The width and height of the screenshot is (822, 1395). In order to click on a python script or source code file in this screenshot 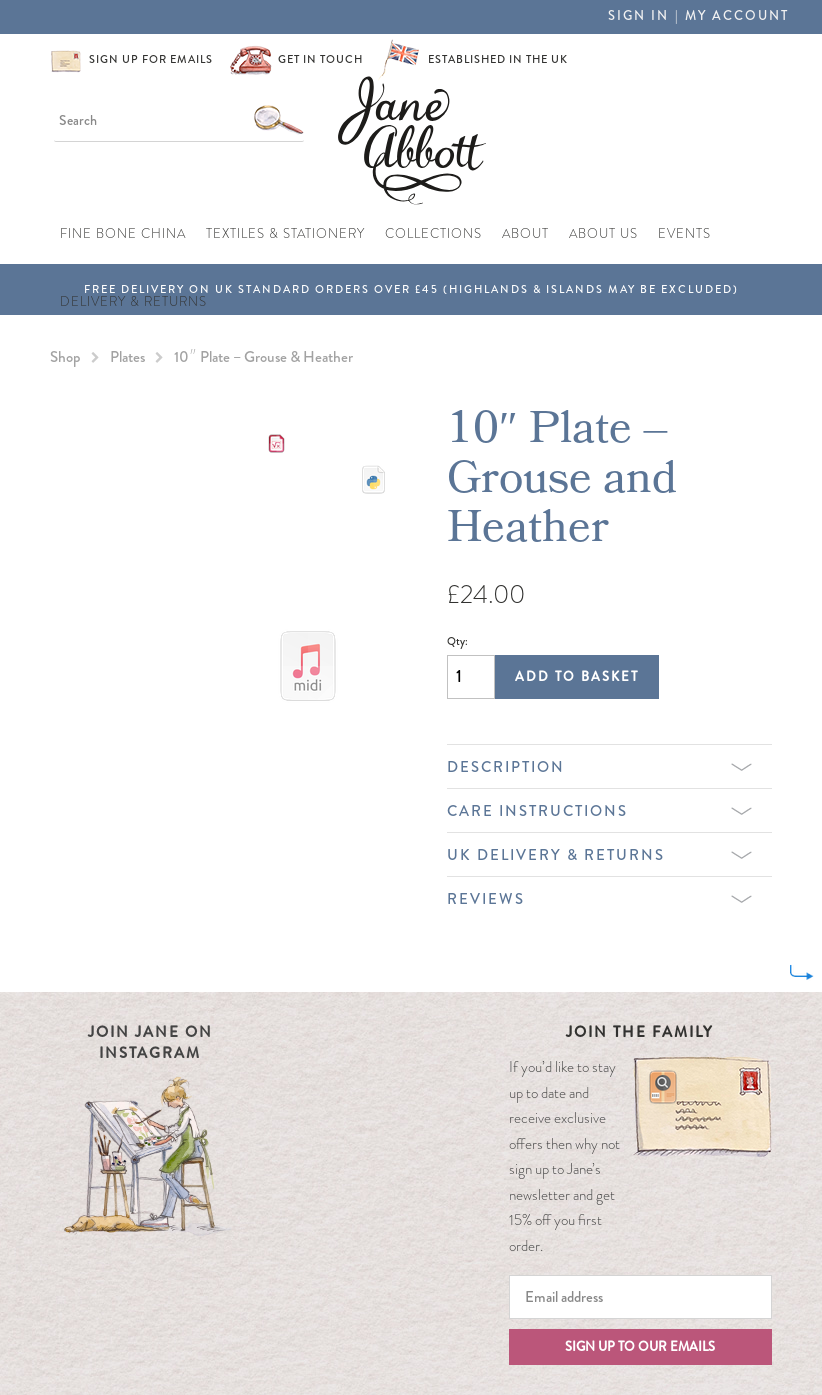, I will do `click(373, 479)`.